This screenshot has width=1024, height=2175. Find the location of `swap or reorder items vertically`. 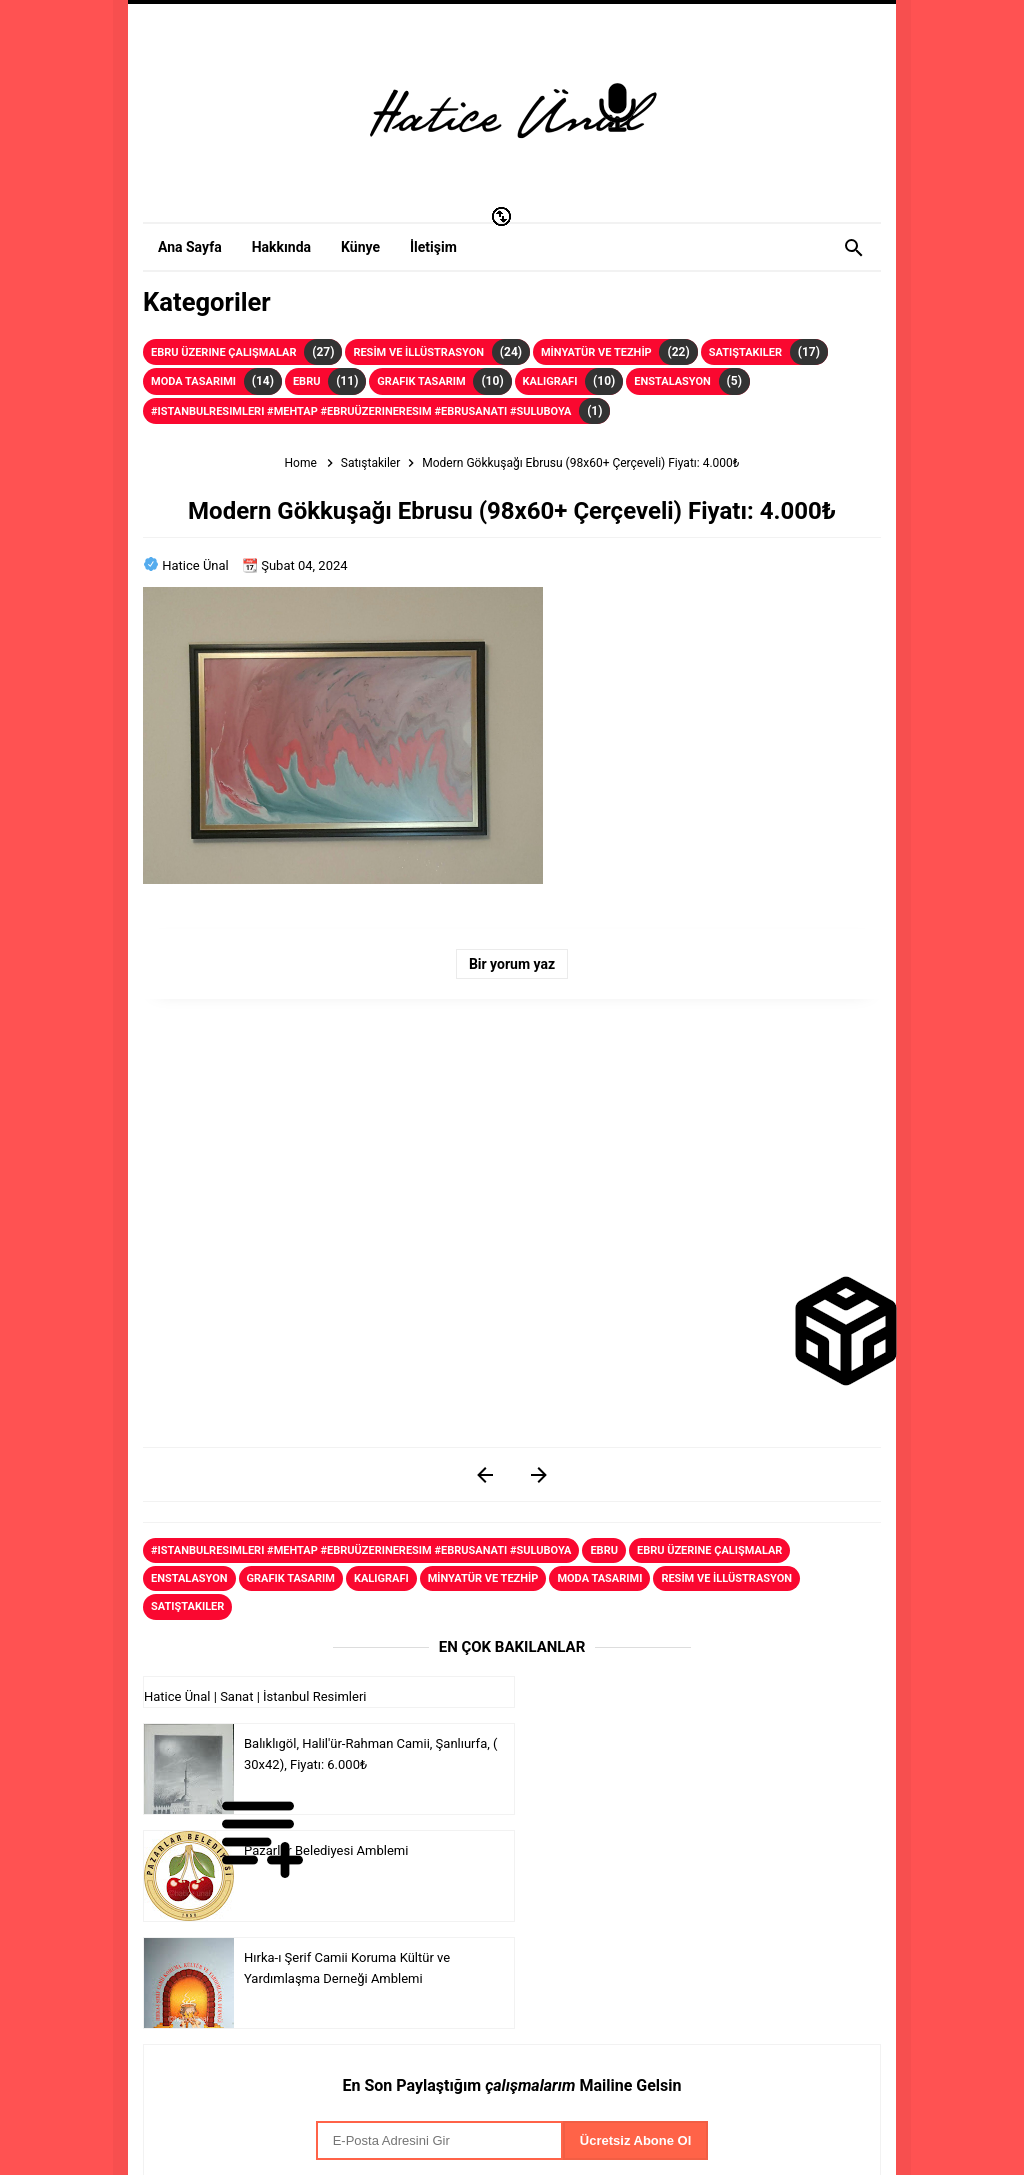

swap or reorder items vertically is located at coordinates (501, 216).